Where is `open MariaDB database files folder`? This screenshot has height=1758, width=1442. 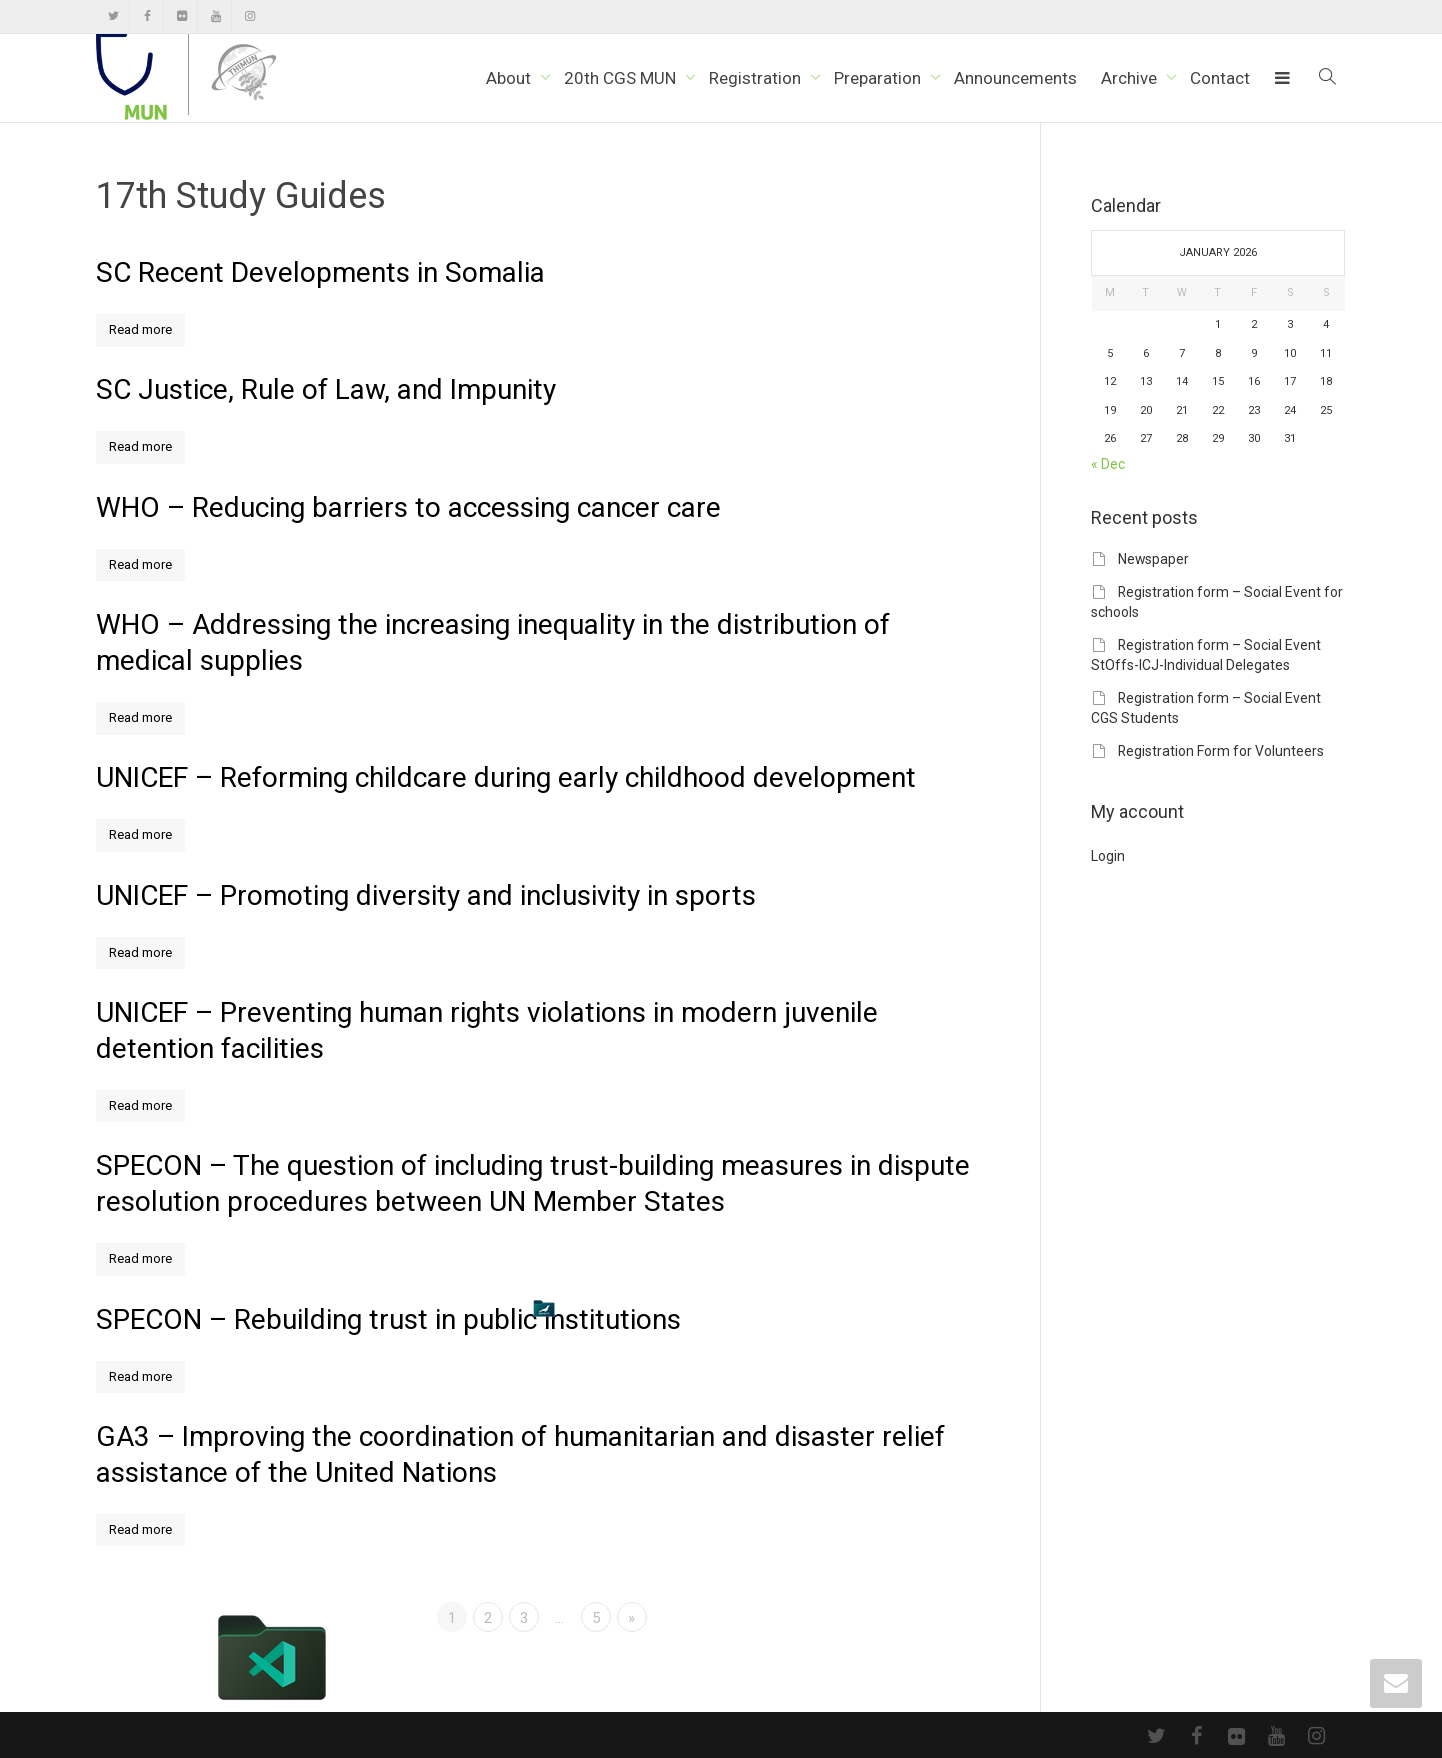 open MariaDB database files folder is located at coordinates (544, 1309).